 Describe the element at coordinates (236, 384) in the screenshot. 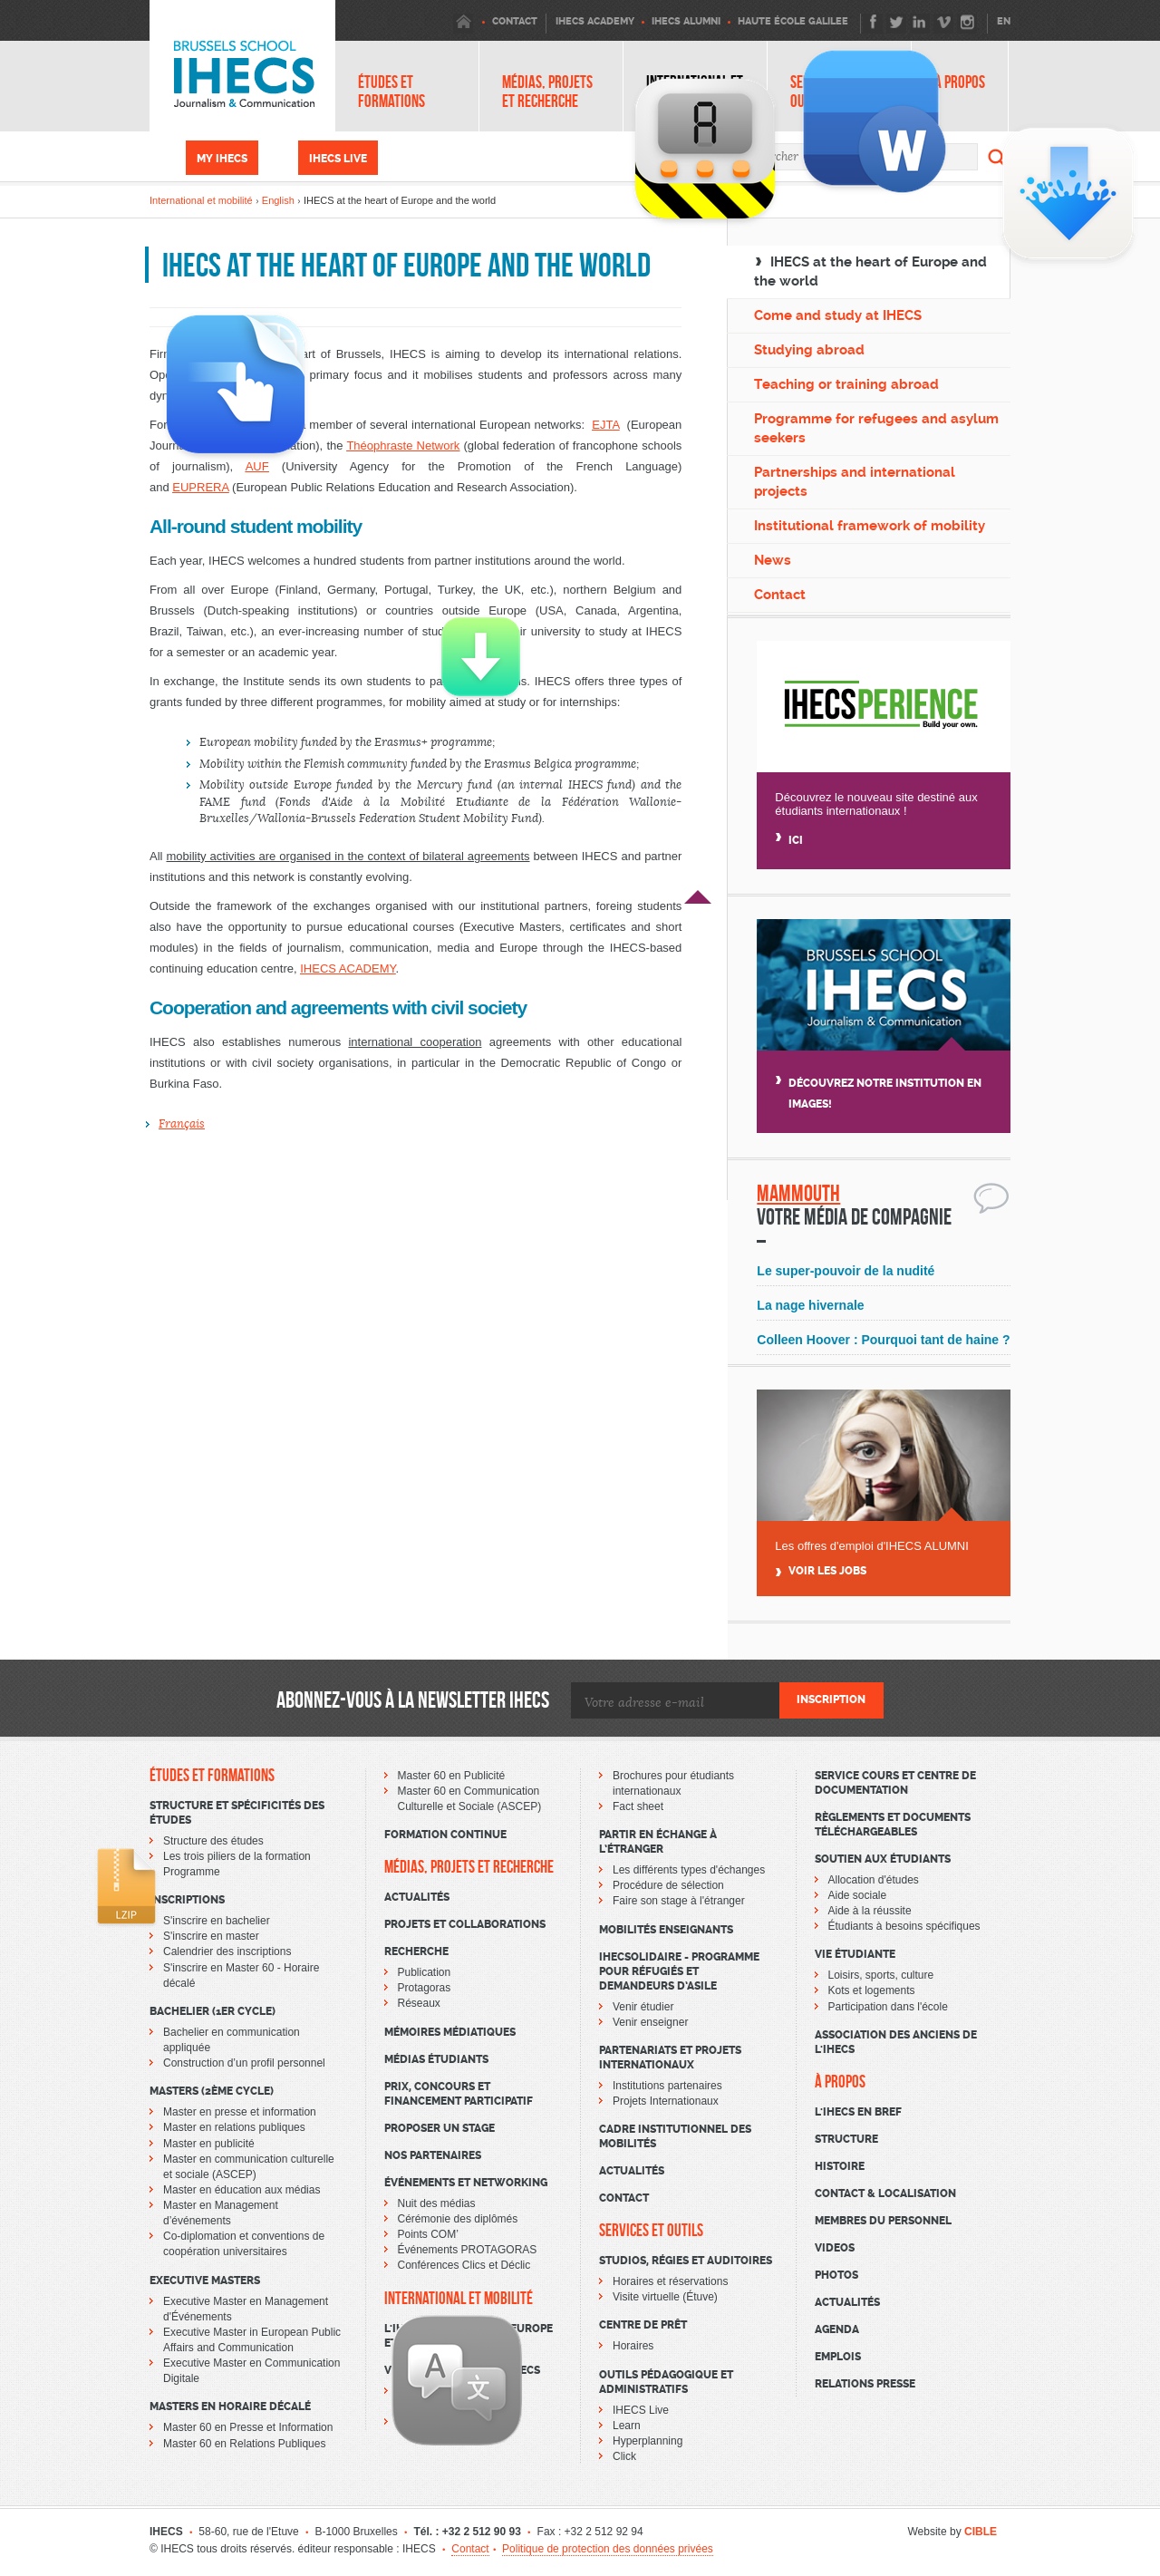

I see `open libinput gestures configuration app` at that location.